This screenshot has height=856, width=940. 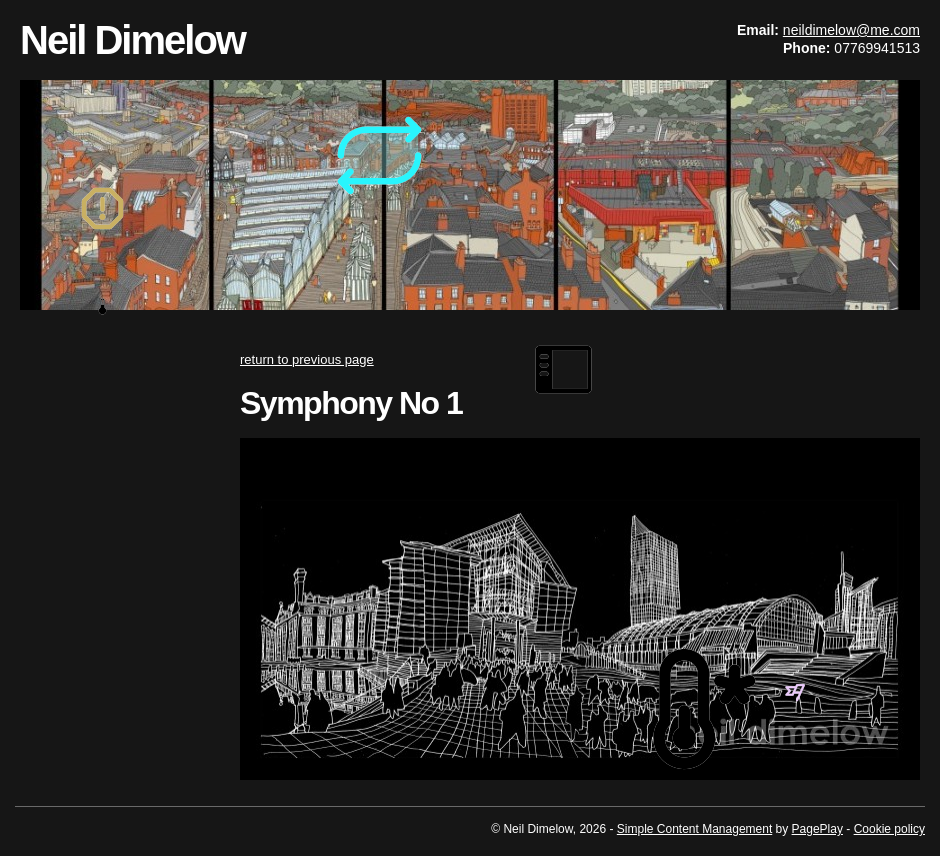 What do you see at coordinates (563, 369) in the screenshot?
I see `toggle the sidebar panel` at bounding box center [563, 369].